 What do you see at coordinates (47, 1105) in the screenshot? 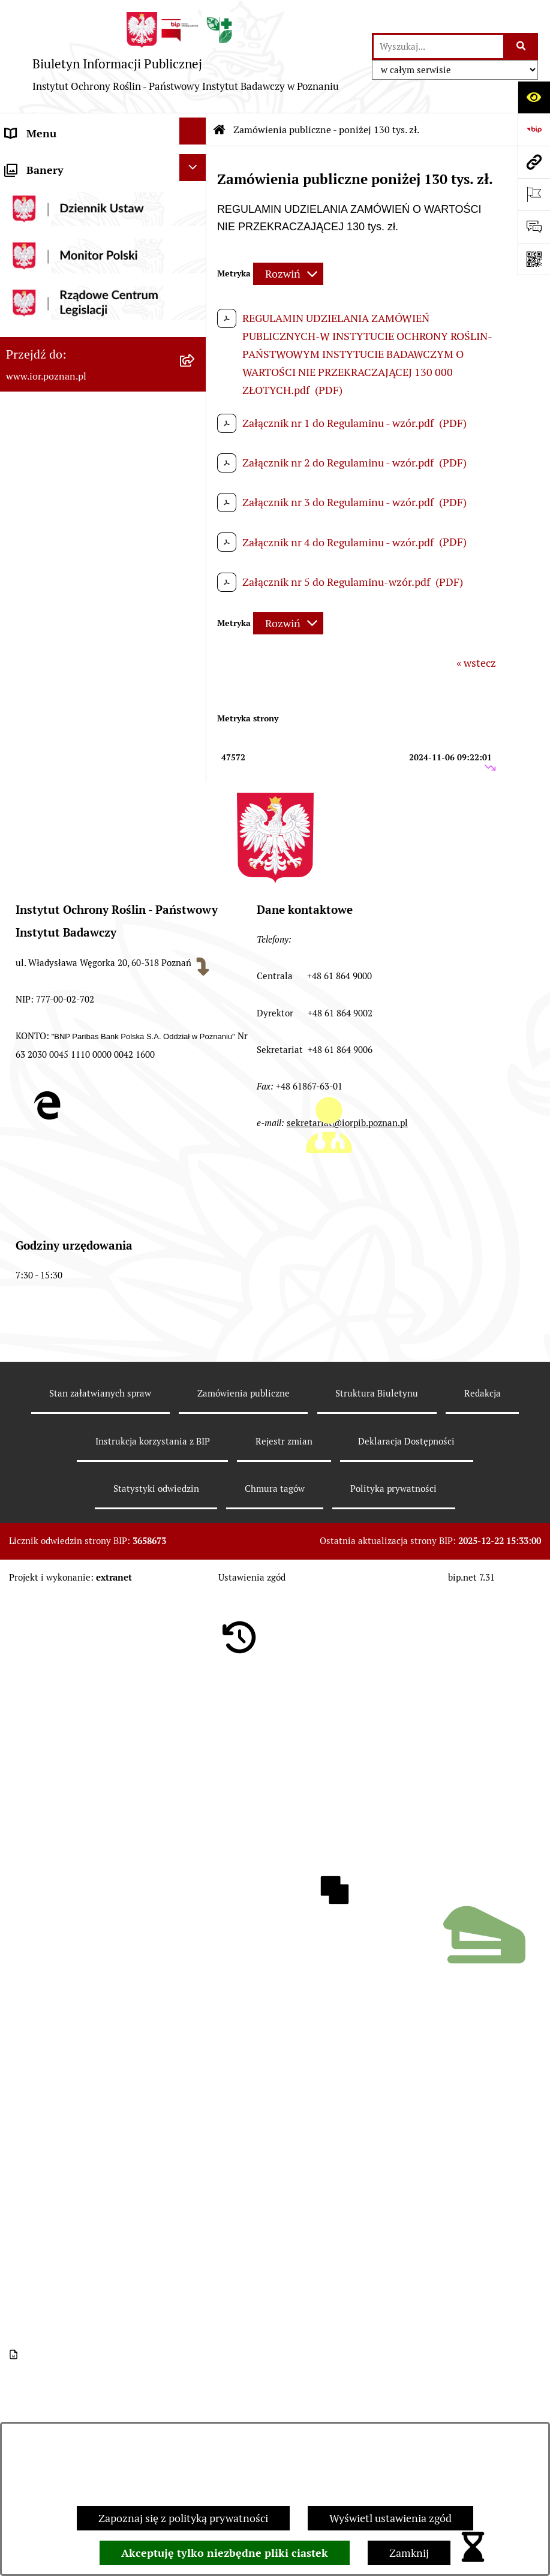
I see `open microsoft edge legacy browser` at bounding box center [47, 1105].